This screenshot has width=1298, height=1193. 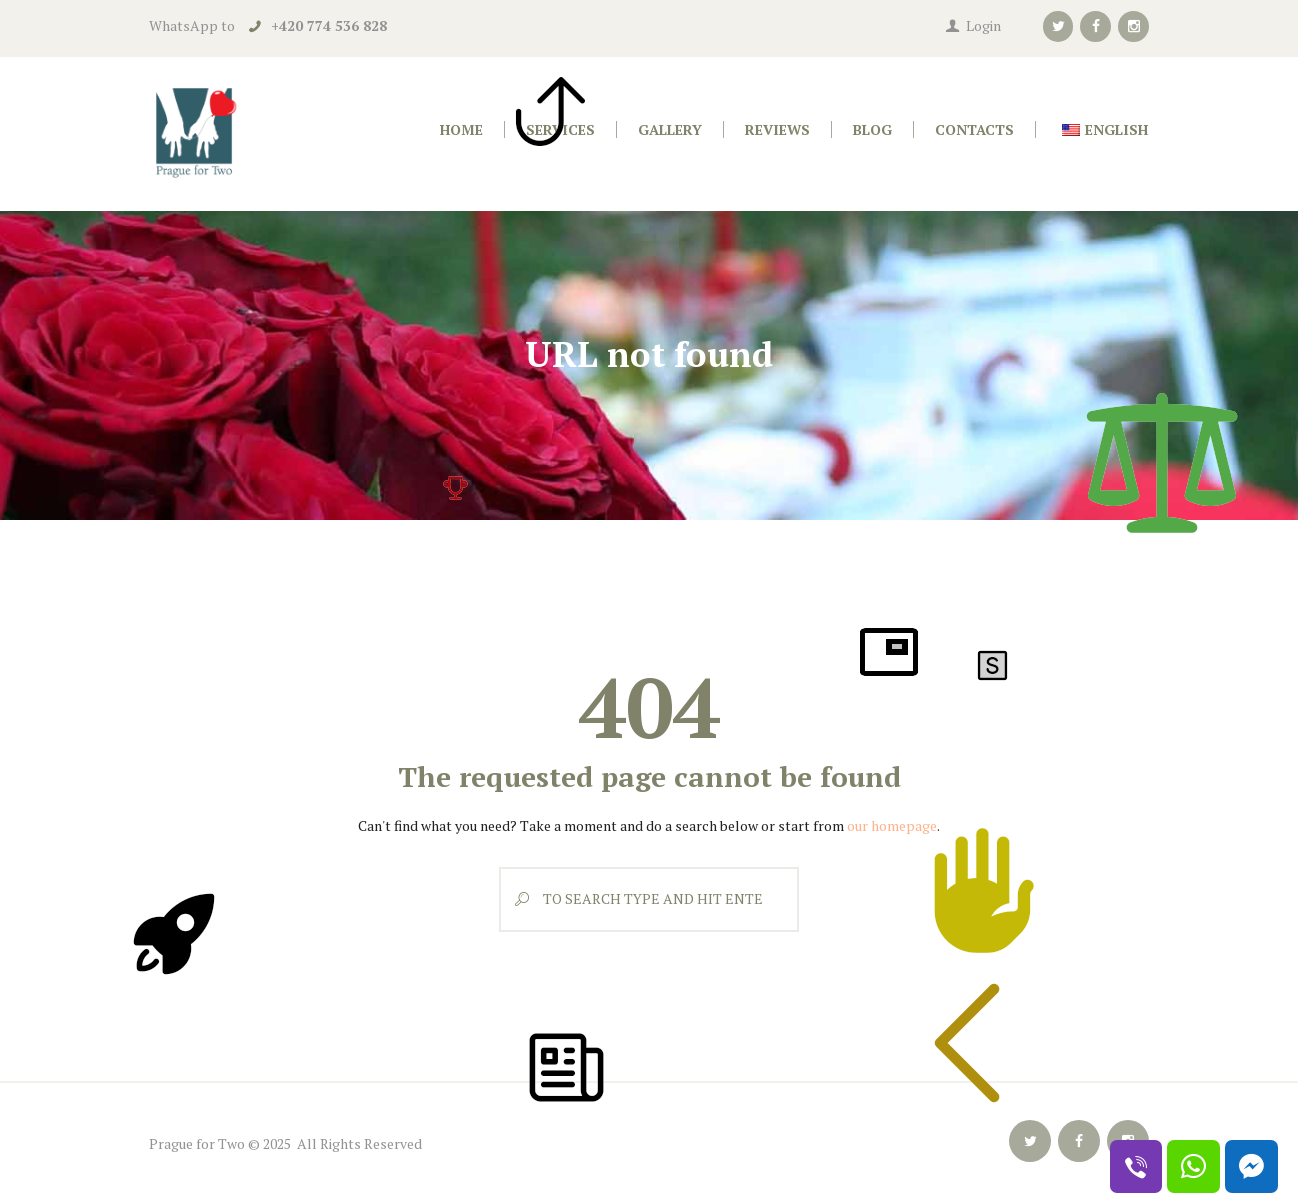 I want to click on launch or deploy a project, so click(x=174, y=934).